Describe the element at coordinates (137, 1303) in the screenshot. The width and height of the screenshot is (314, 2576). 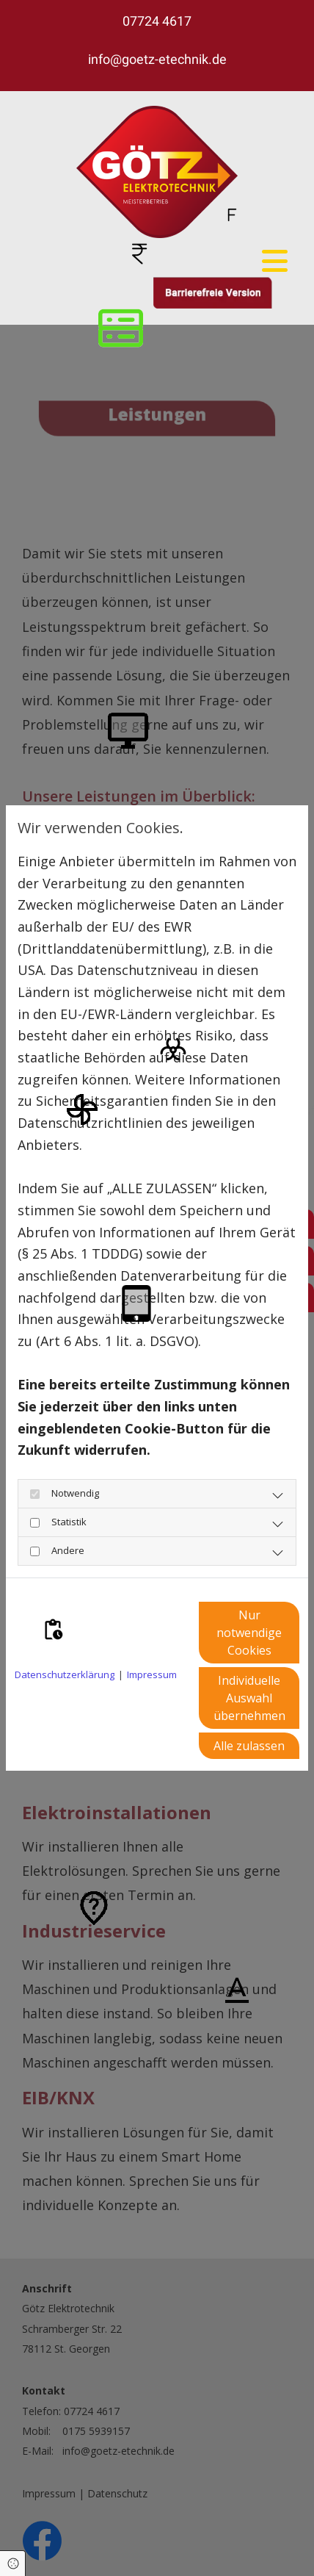
I see `switch to tablet view` at that location.